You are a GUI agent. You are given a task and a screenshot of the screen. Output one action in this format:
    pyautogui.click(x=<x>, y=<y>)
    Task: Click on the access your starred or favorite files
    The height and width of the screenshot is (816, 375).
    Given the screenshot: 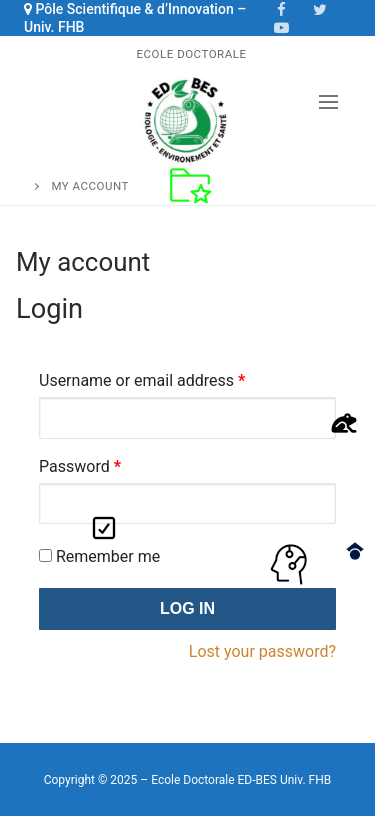 What is the action you would take?
    pyautogui.click(x=190, y=185)
    